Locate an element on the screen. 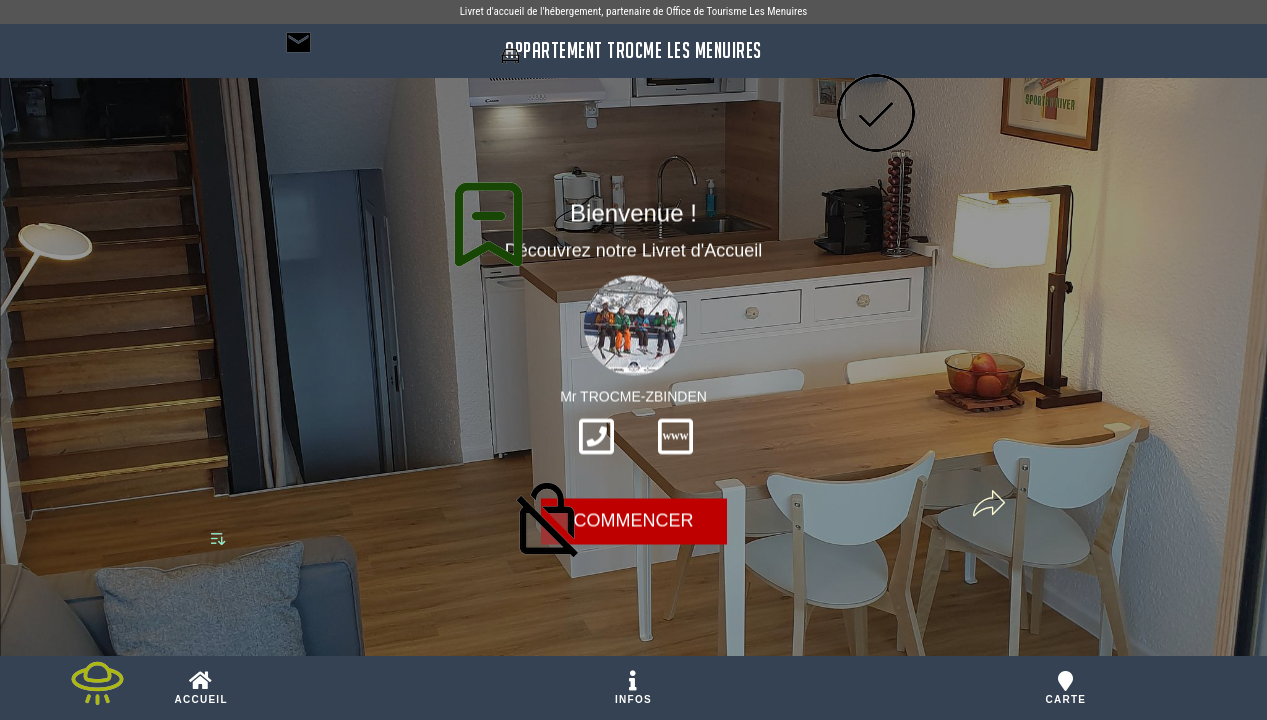 The width and height of the screenshot is (1267, 720). sort items in ascending order is located at coordinates (217, 538).